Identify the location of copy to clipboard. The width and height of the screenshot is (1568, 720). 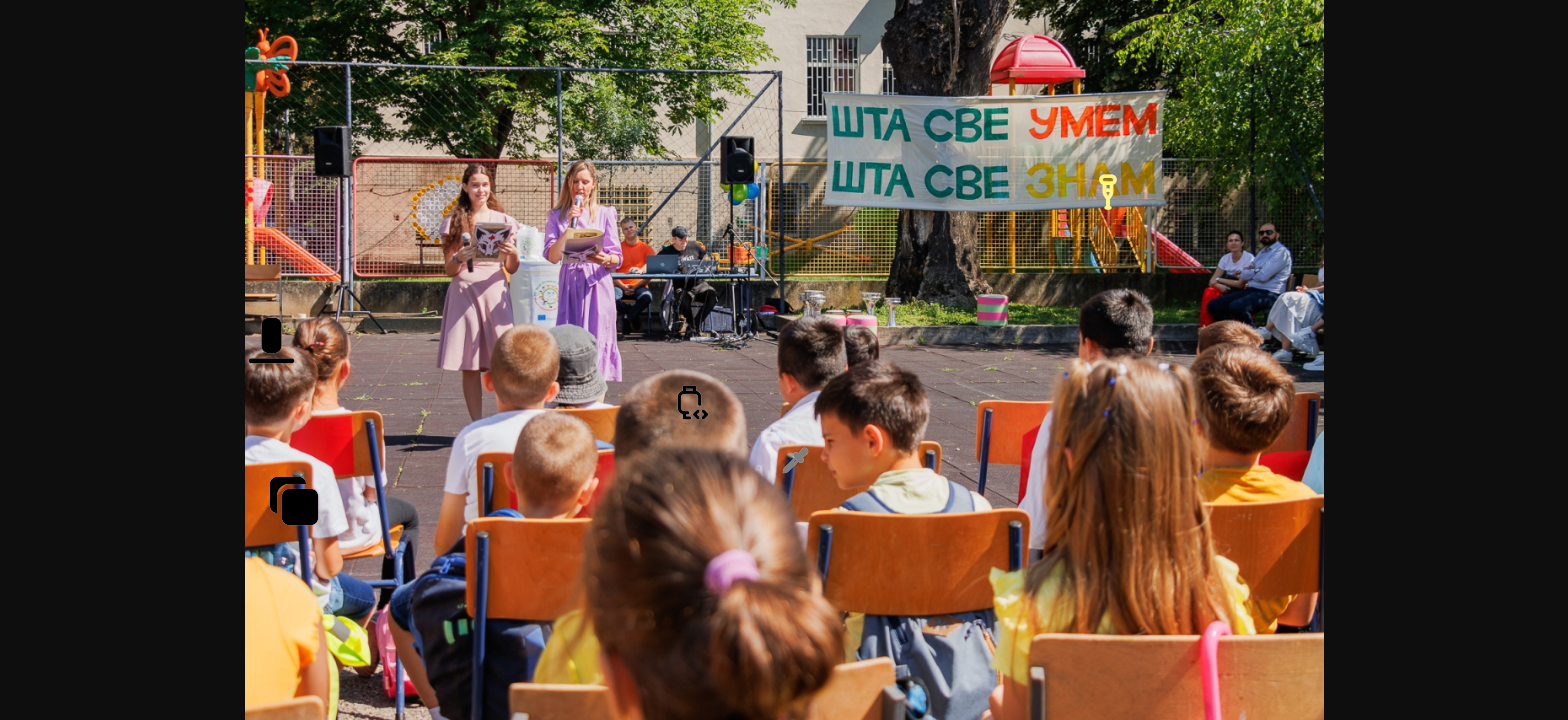
(294, 501).